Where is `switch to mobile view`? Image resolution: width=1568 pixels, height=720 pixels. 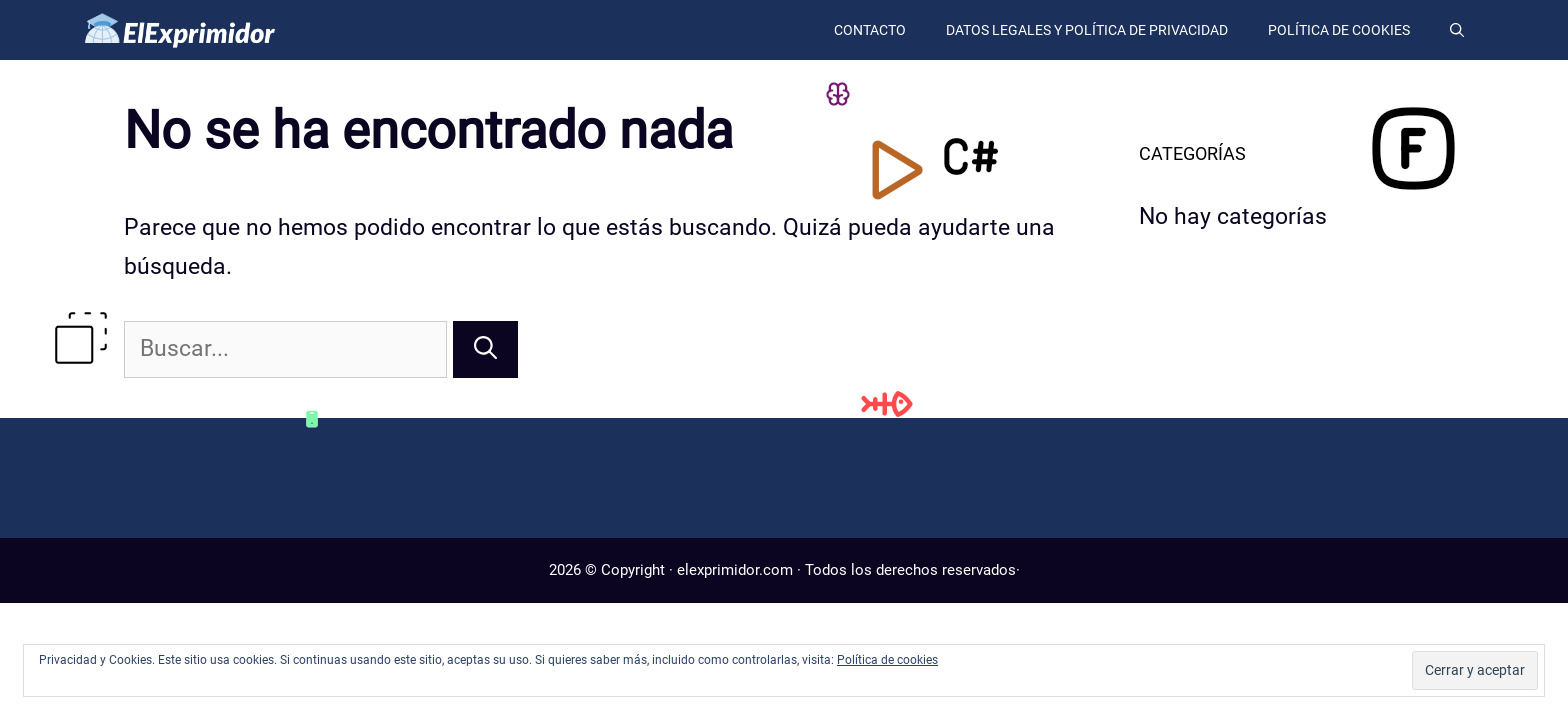 switch to mobile view is located at coordinates (312, 419).